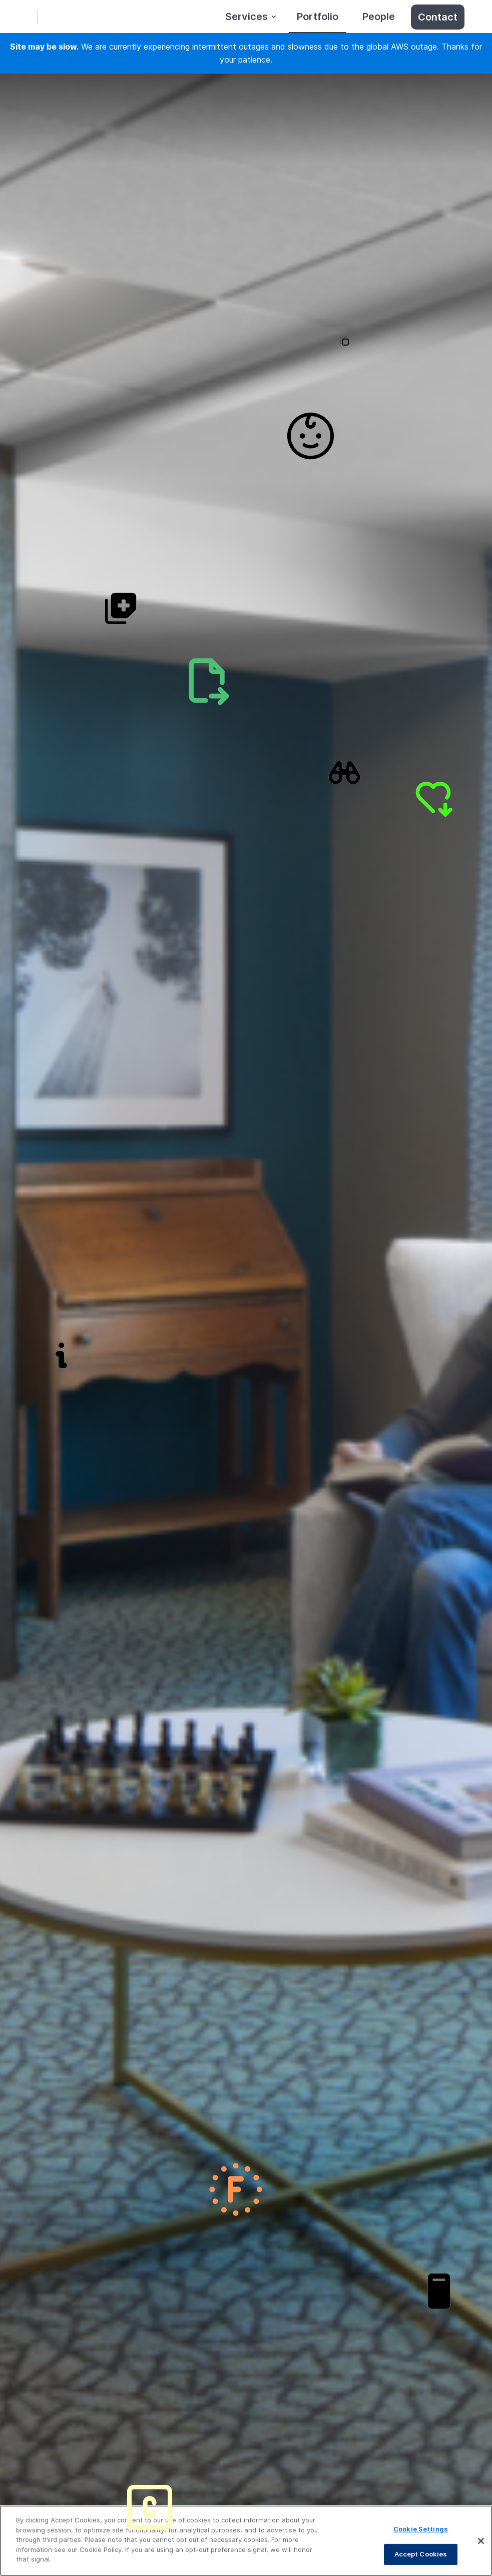  I want to click on export file to another location, so click(207, 681).